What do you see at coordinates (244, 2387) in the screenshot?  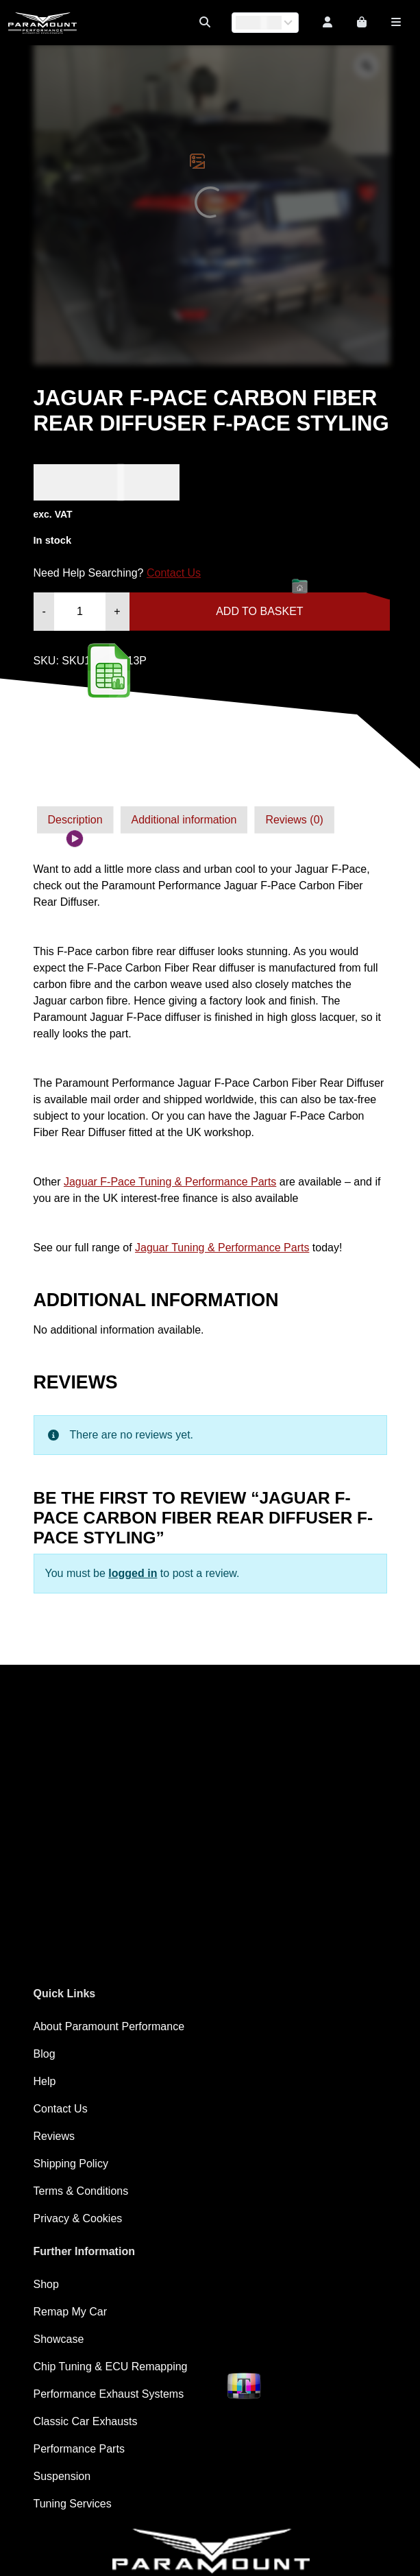 I see `access text and title generator tools` at bounding box center [244, 2387].